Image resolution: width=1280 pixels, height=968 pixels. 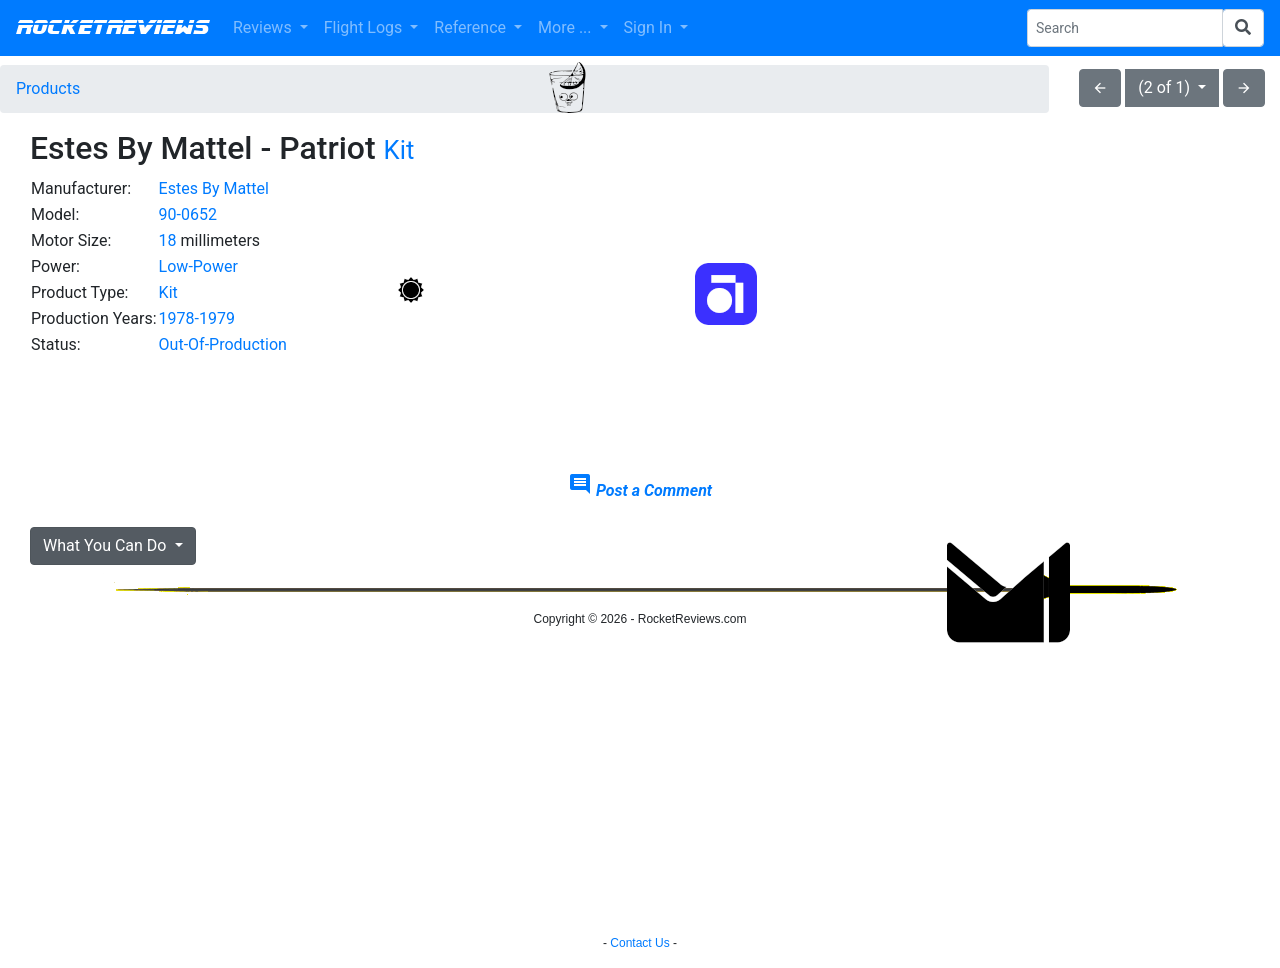 What do you see at coordinates (411, 290) in the screenshot?
I see `open the AccuWeather app` at bounding box center [411, 290].